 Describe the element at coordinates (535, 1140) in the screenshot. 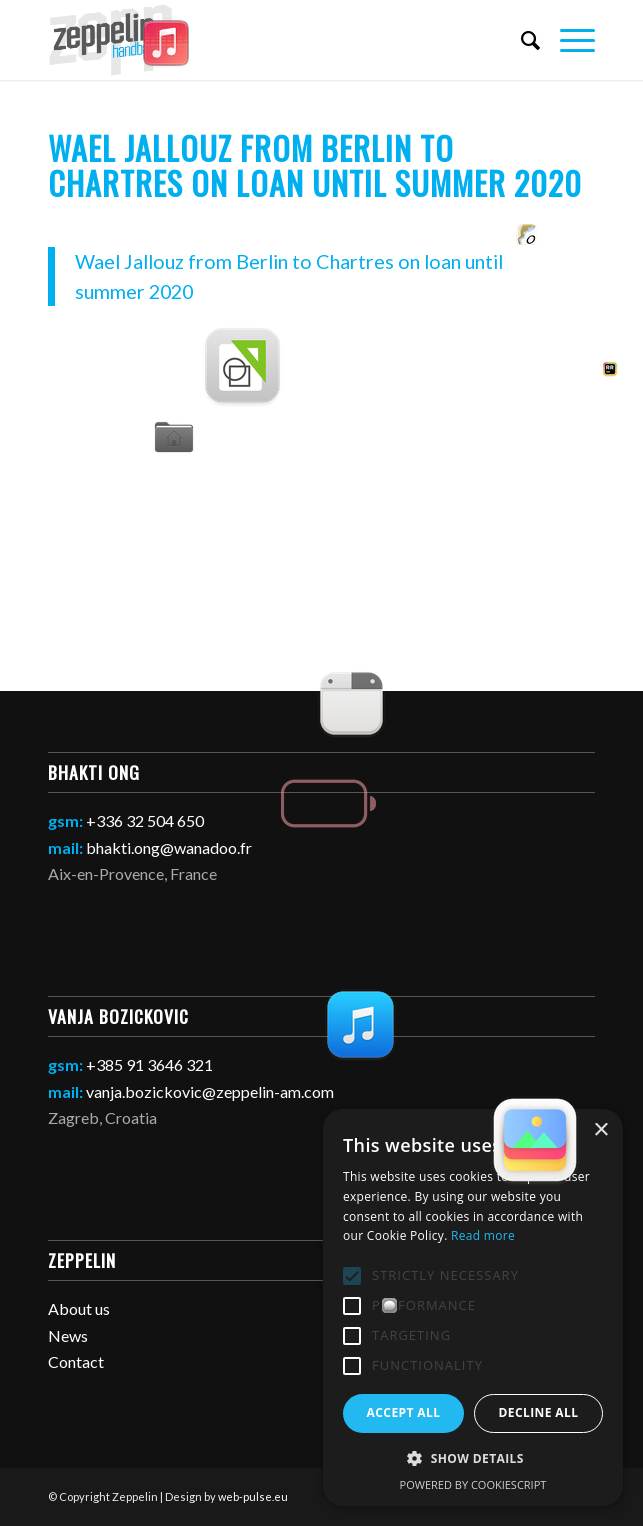

I see `open imagefan reloaded photo viewer app` at that location.